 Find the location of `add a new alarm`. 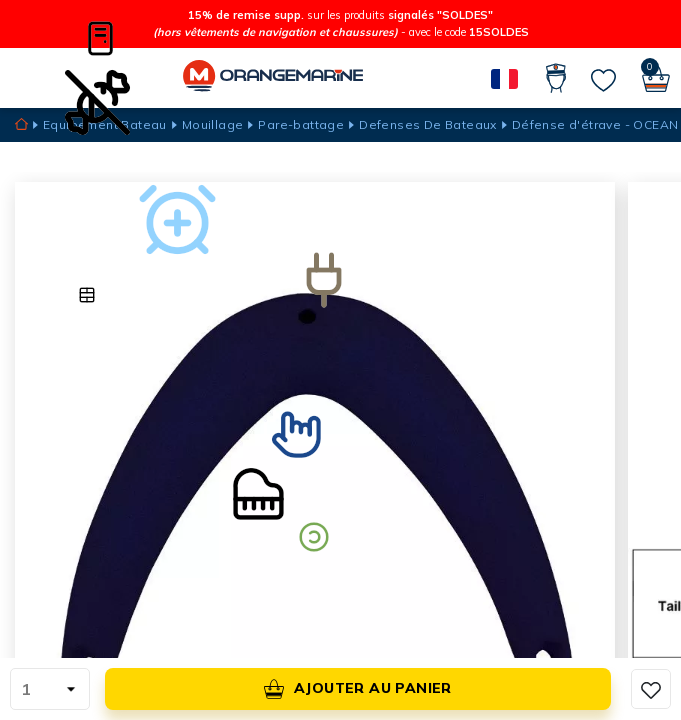

add a new alarm is located at coordinates (177, 219).